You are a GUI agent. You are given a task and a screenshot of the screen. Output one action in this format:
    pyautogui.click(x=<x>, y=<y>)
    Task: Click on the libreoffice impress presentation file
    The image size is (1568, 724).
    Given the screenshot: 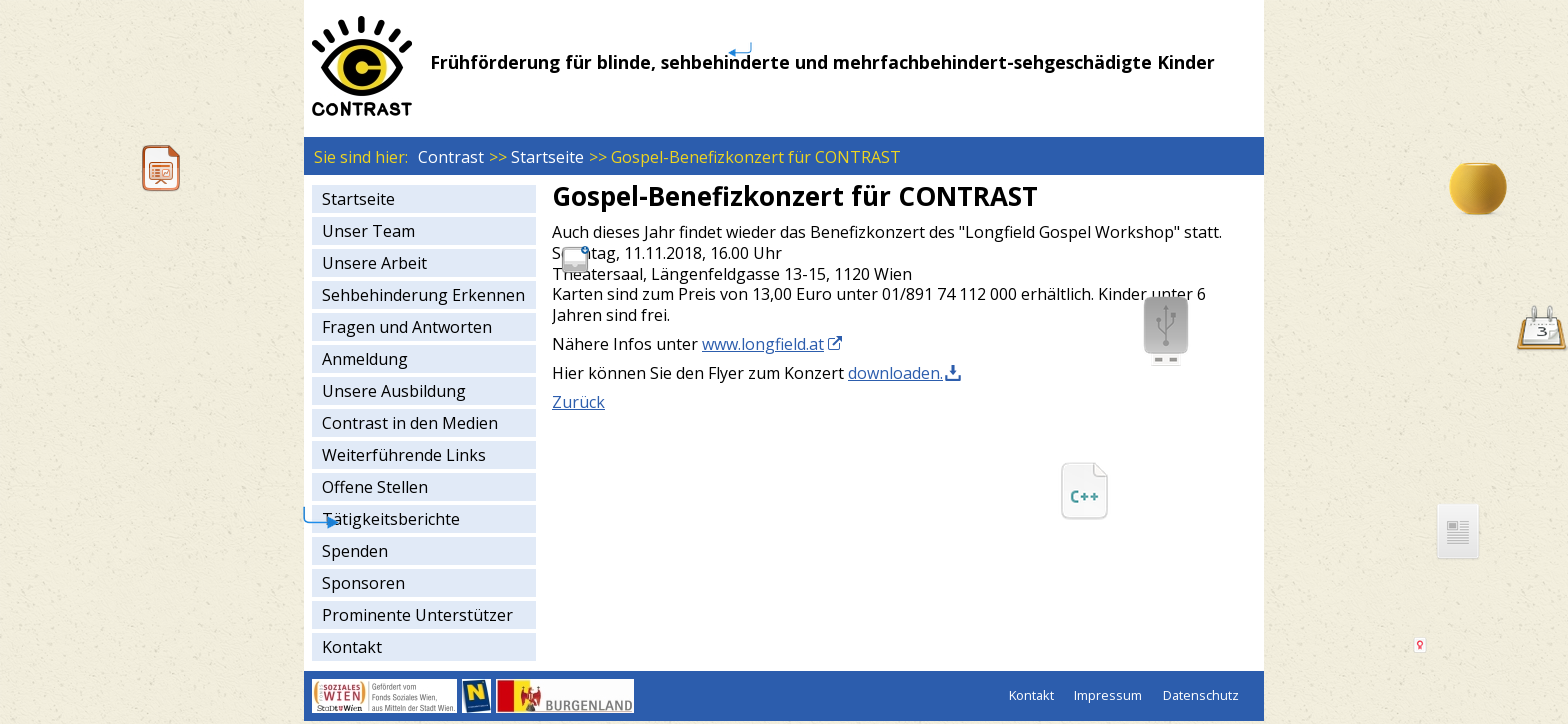 What is the action you would take?
    pyautogui.click(x=161, y=168)
    